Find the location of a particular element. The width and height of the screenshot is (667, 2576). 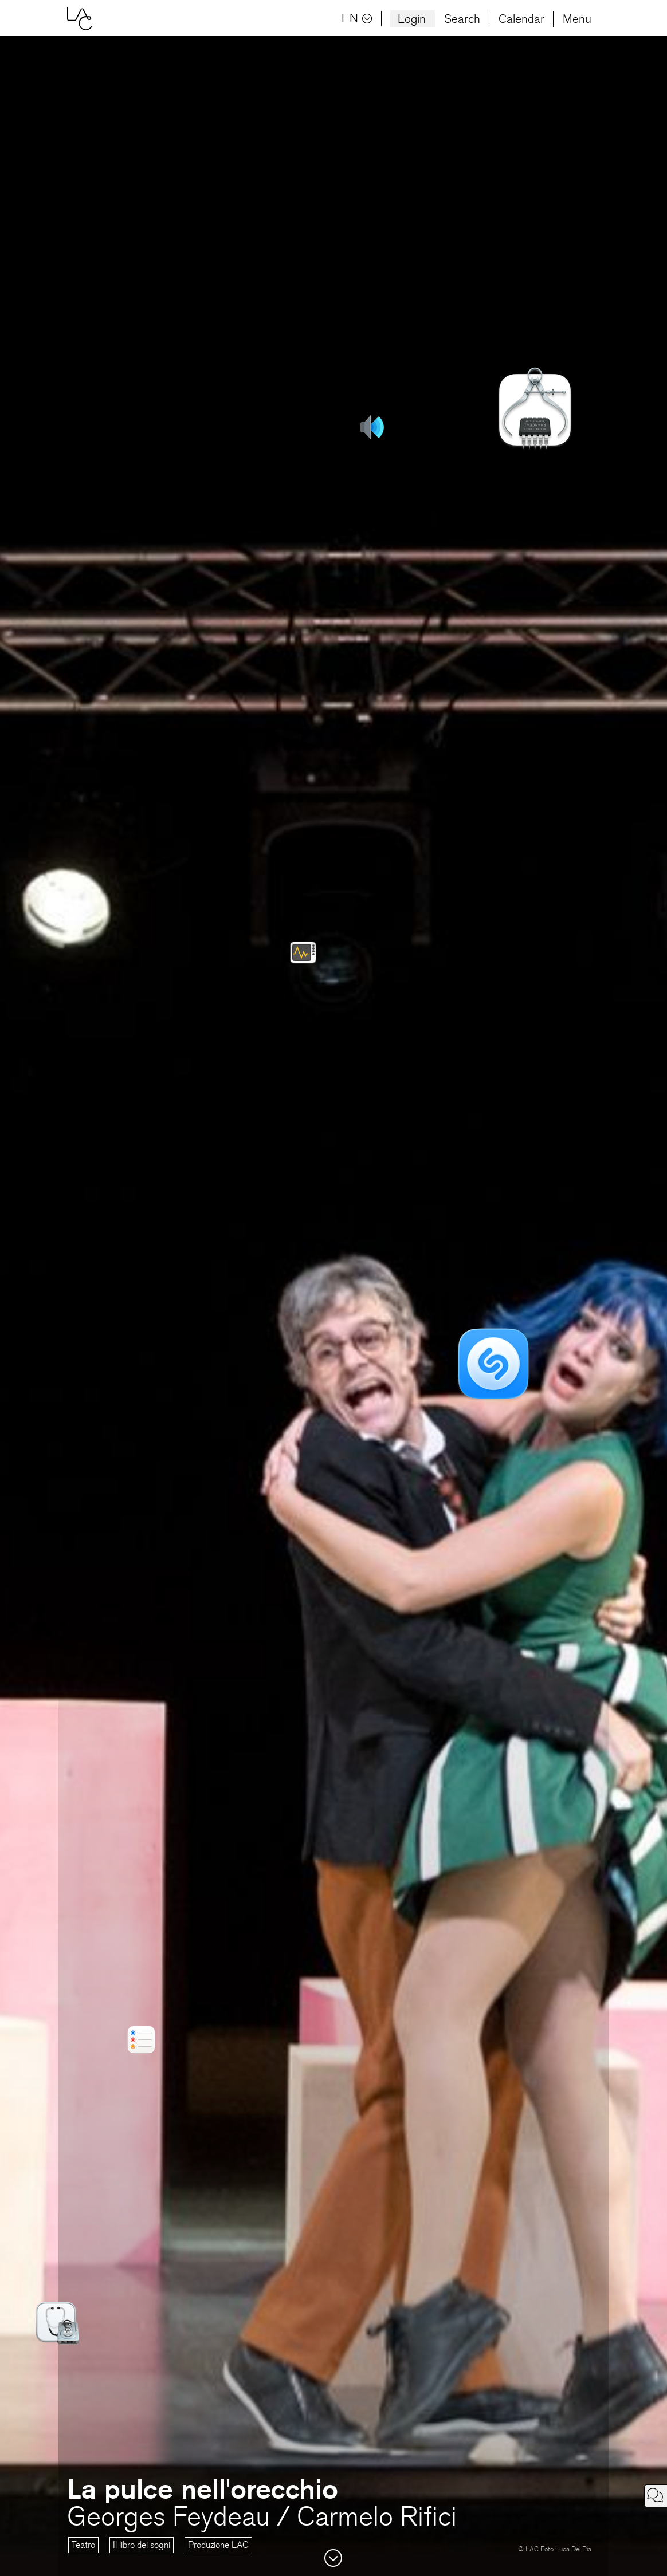

open htop system monitor application is located at coordinates (303, 952).